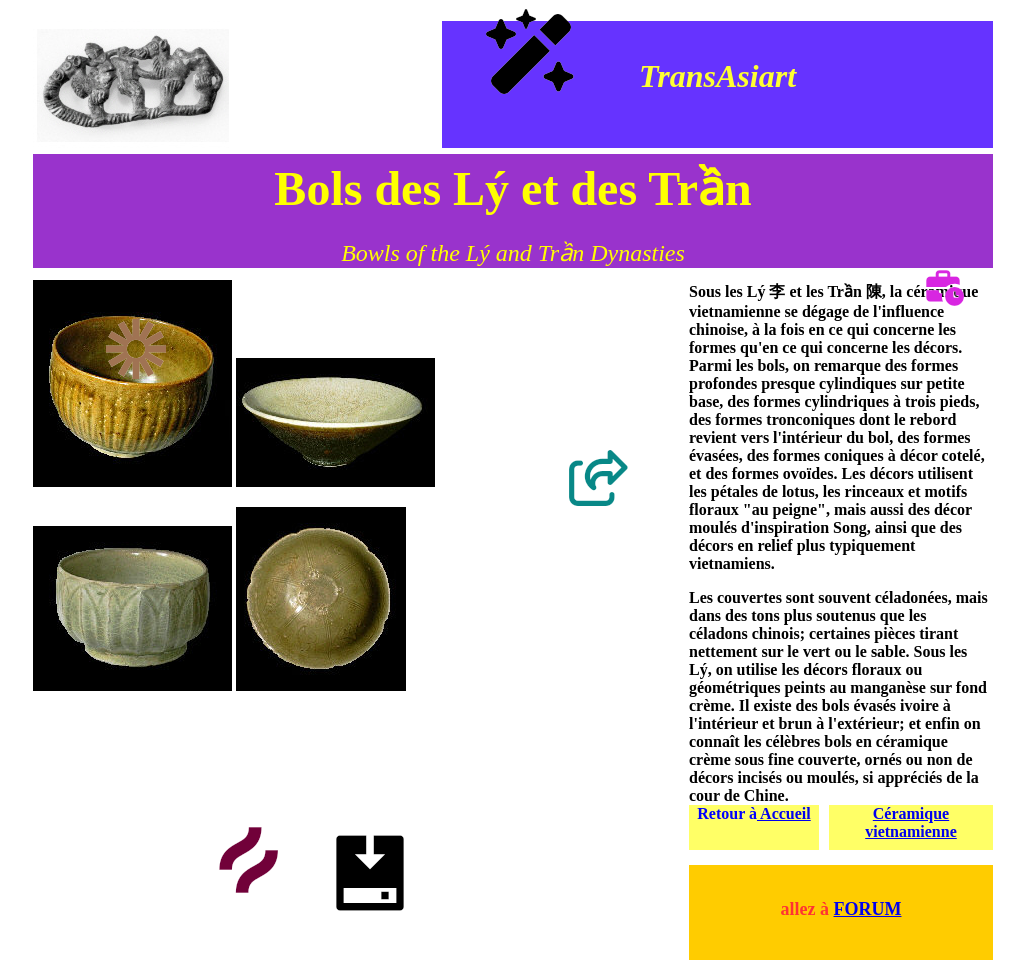 Image resolution: width=1024 pixels, height=969 pixels. What do you see at coordinates (370, 873) in the screenshot?
I see `install an app or software` at bounding box center [370, 873].